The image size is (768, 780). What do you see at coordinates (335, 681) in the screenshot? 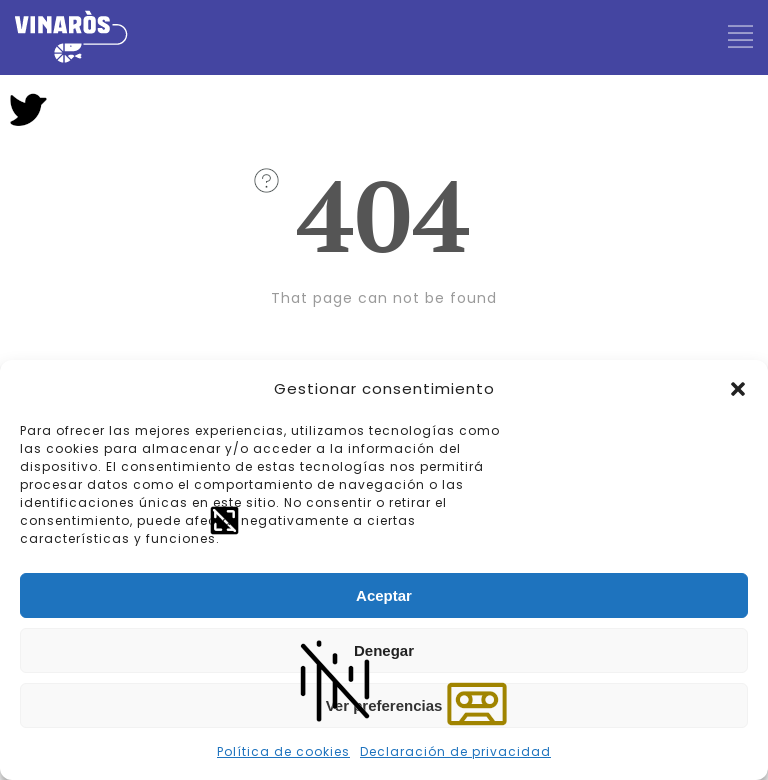
I see `audio waveform muted or disabled` at bounding box center [335, 681].